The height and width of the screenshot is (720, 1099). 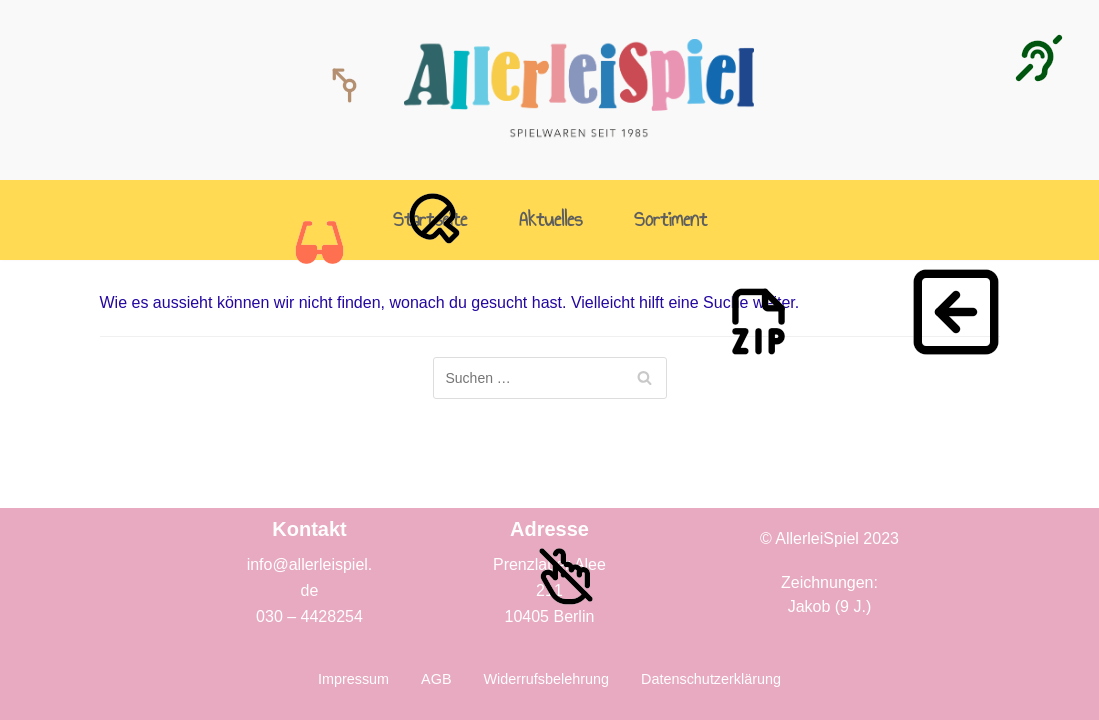 I want to click on indicates a compressed zip file, so click(x=758, y=321).